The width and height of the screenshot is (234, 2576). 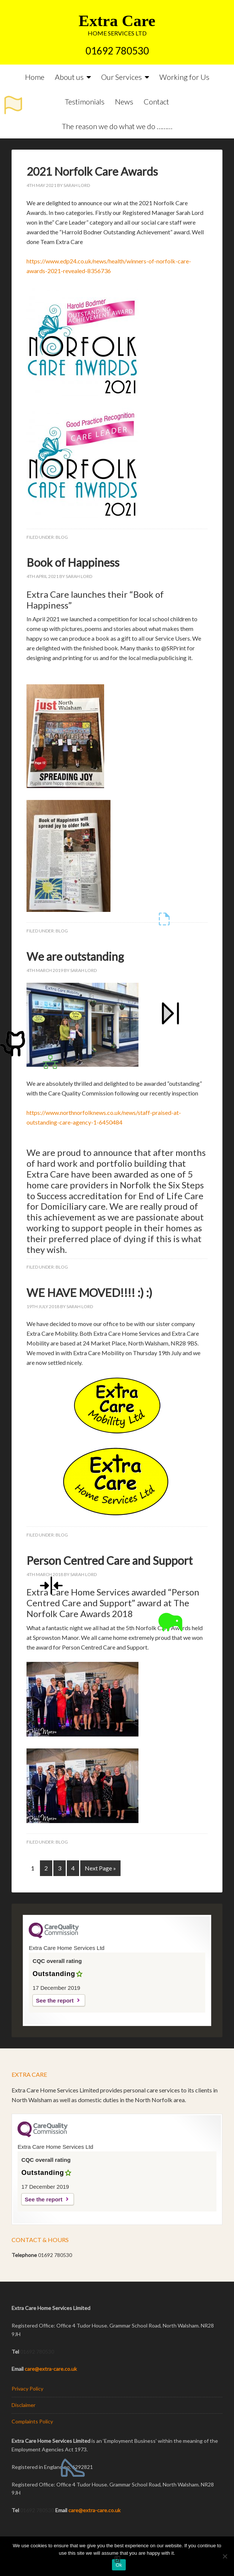 What do you see at coordinates (50, 1062) in the screenshot?
I see `view network connections` at bounding box center [50, 1062].